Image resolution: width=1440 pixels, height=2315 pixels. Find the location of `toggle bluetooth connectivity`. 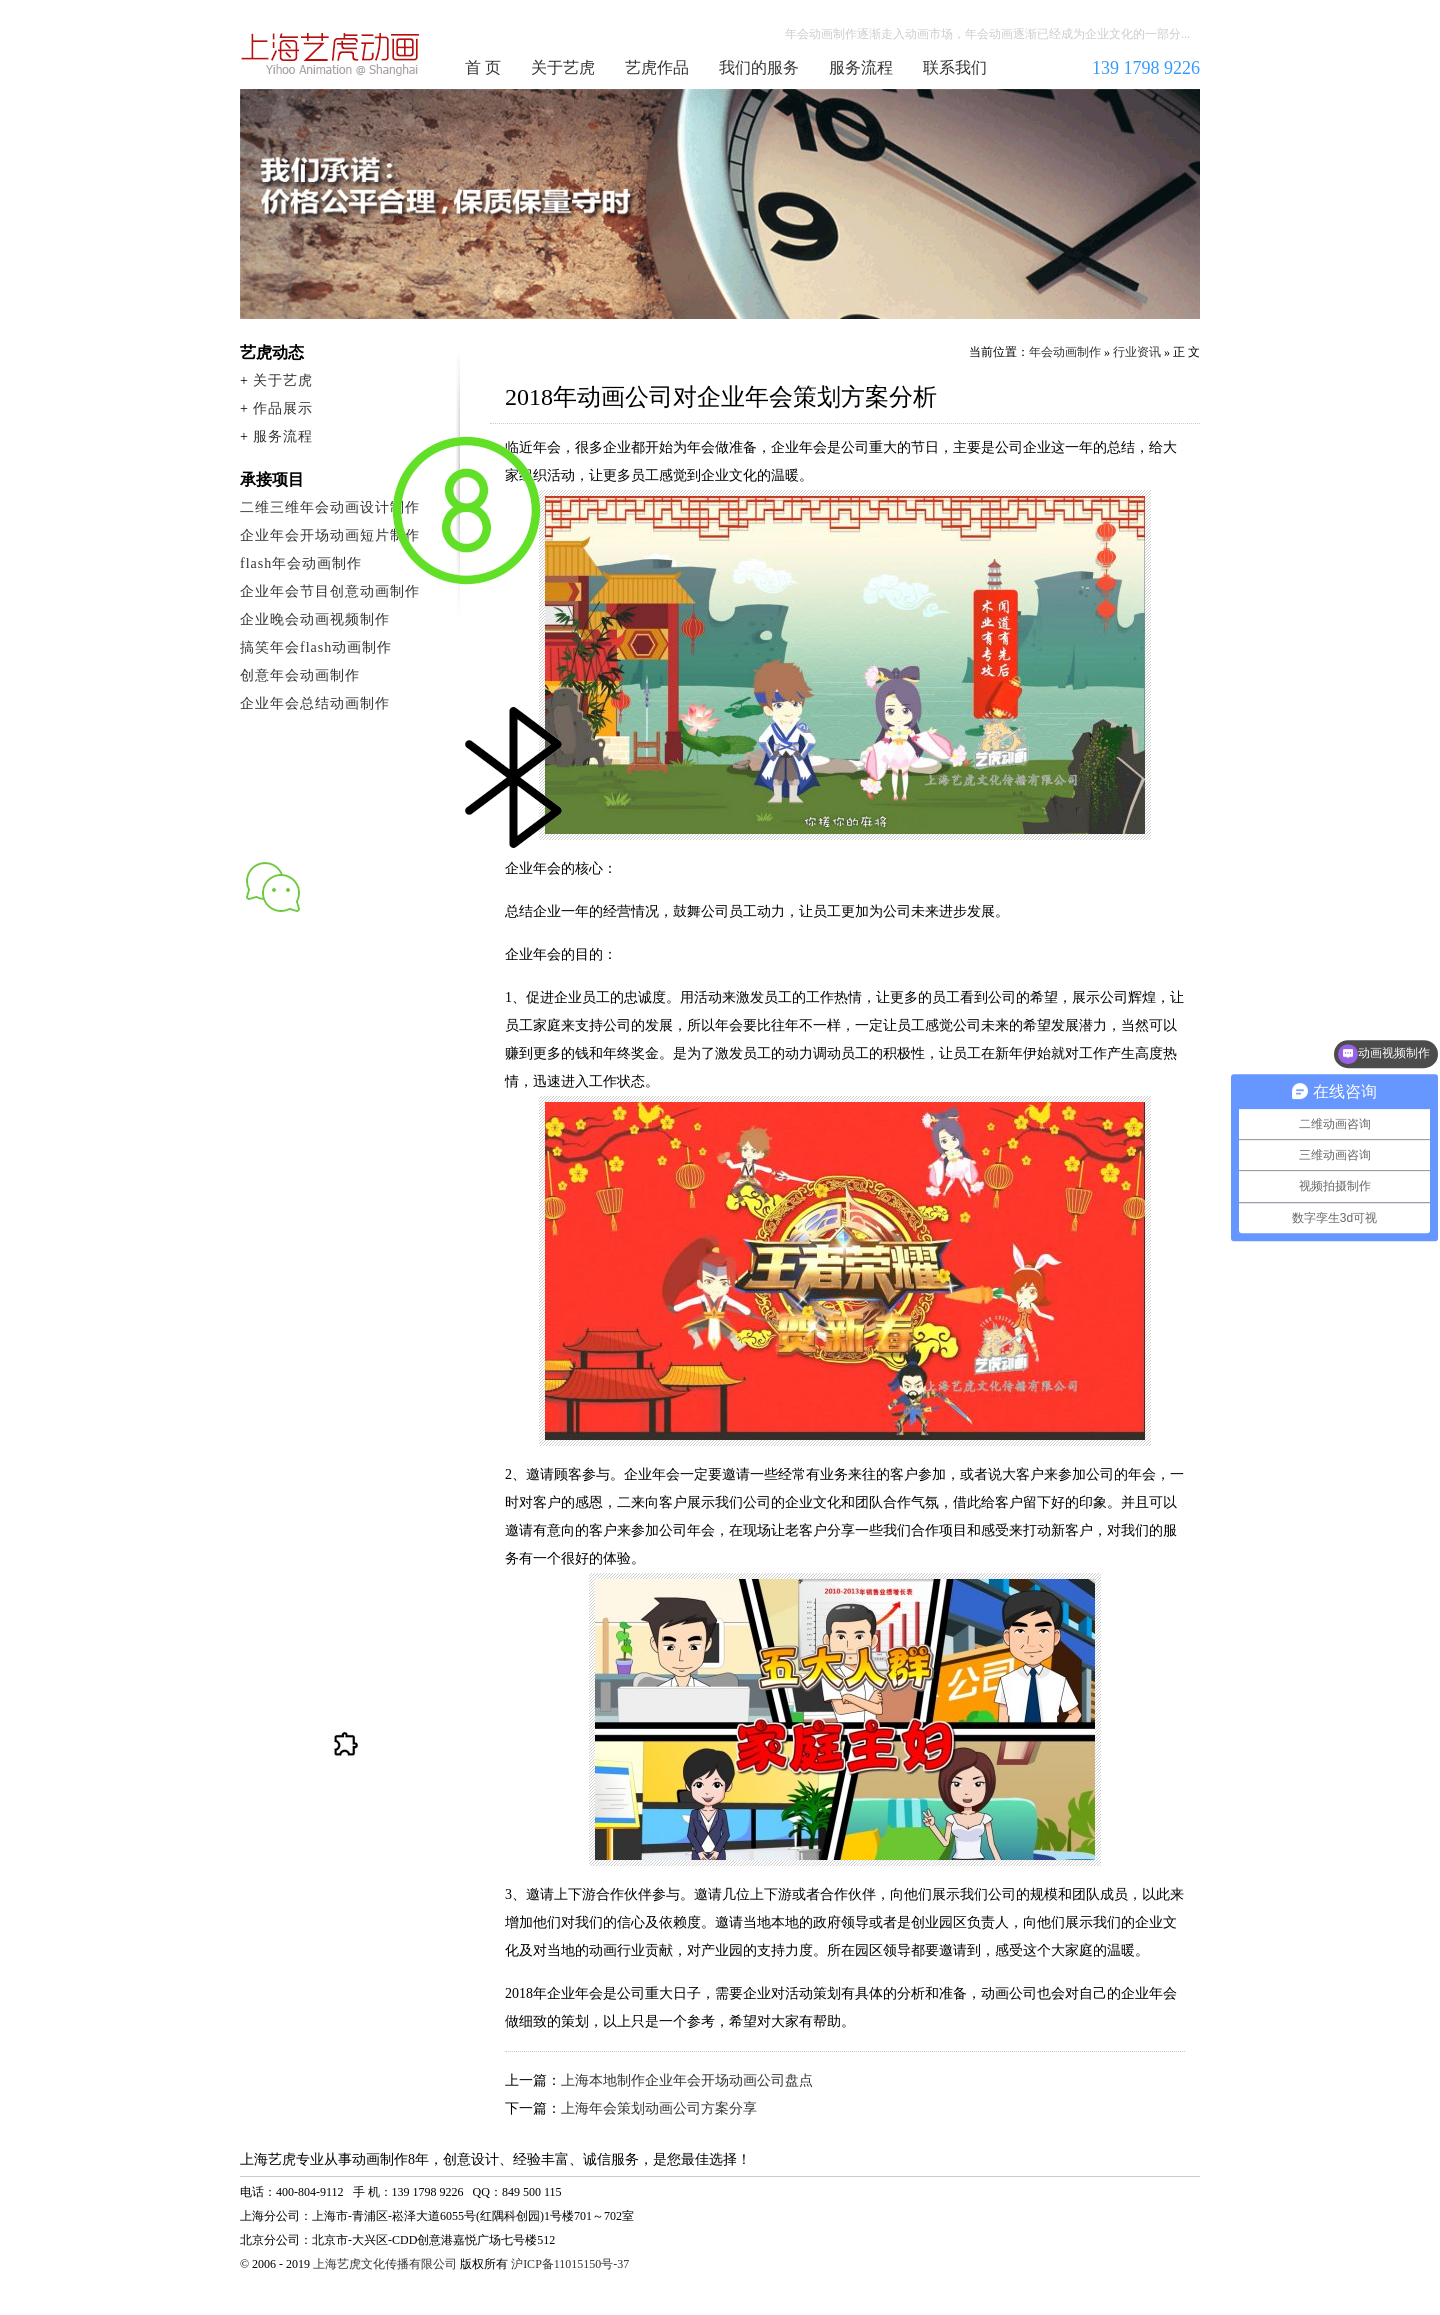

toggle bluetooth connectivity is located at coordinates (513, 777).